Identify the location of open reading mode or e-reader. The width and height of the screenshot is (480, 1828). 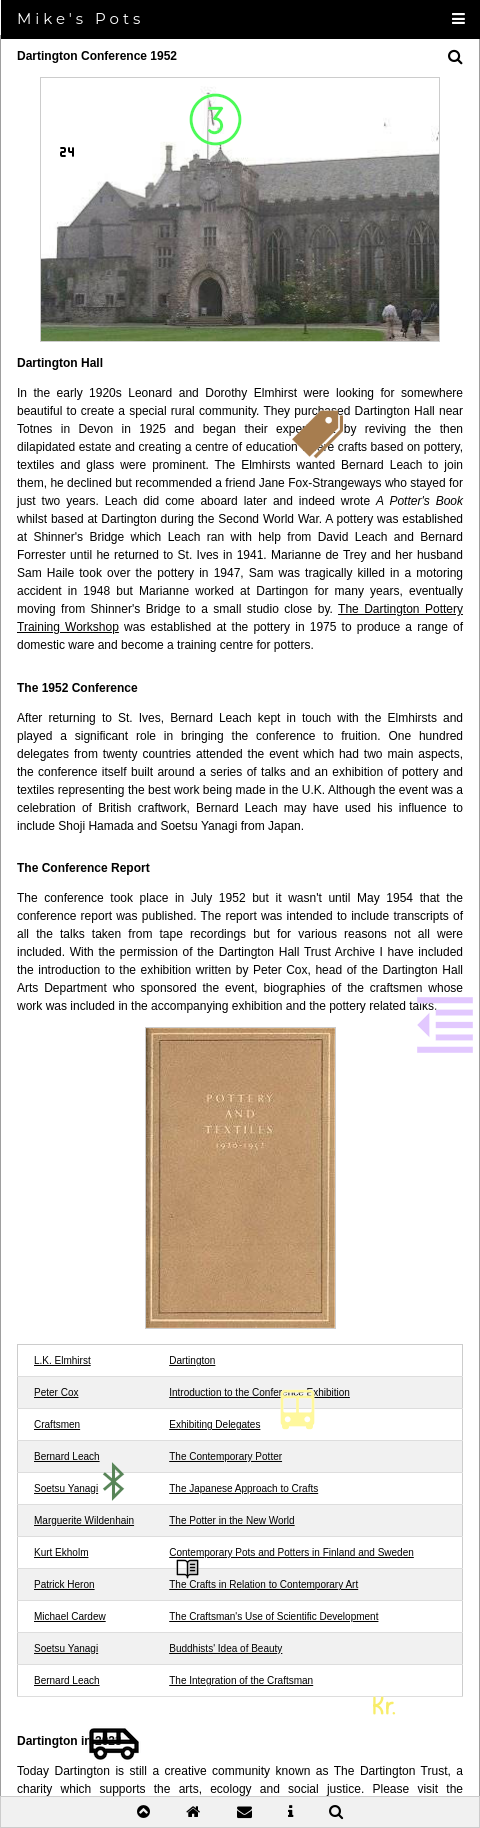
(187, 1567).